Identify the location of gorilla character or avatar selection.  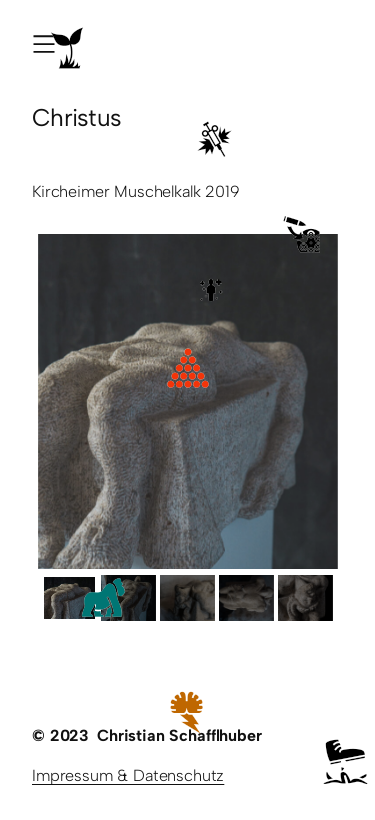
(103, 597).